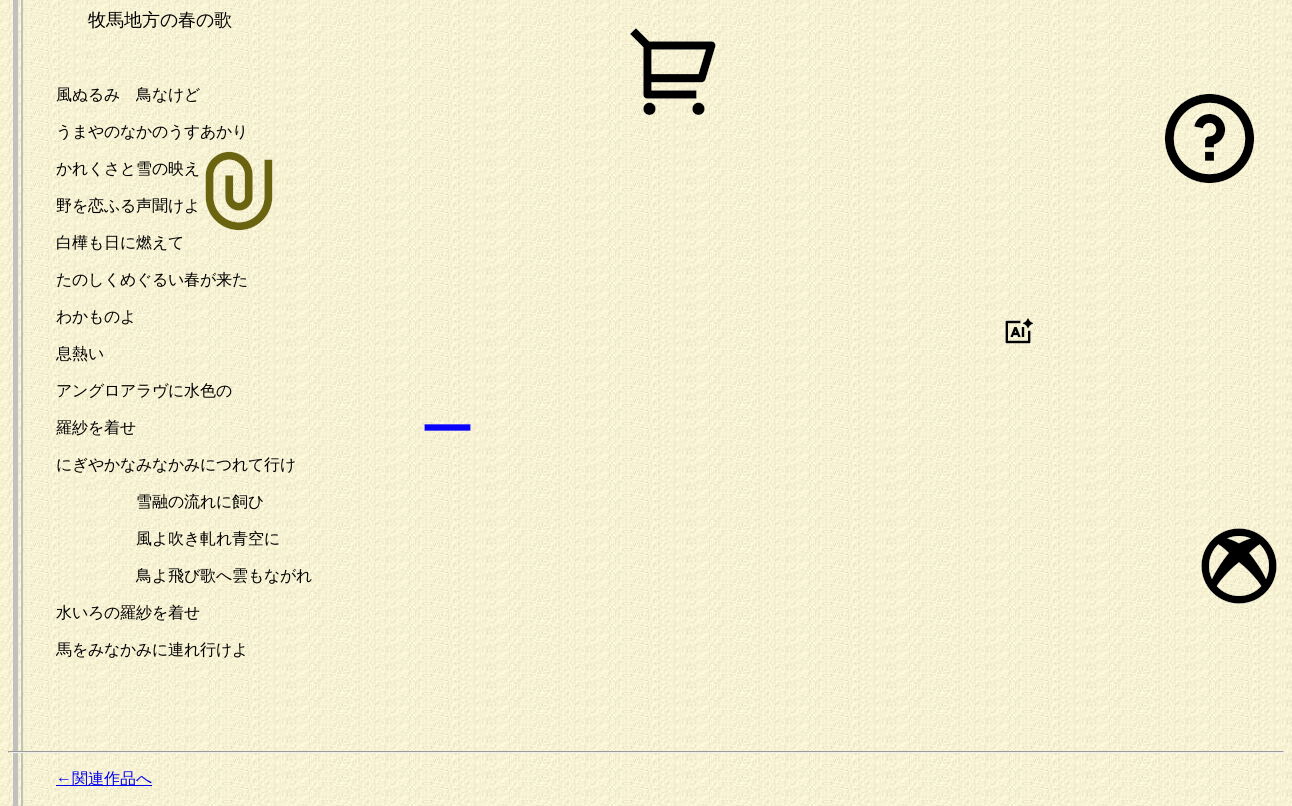 Image resolution: width=1292 pixels, height=806 pixels. Describe the element at coordinates (447, 427) in the screenshot. I see `remove or subtract an item` at that location.